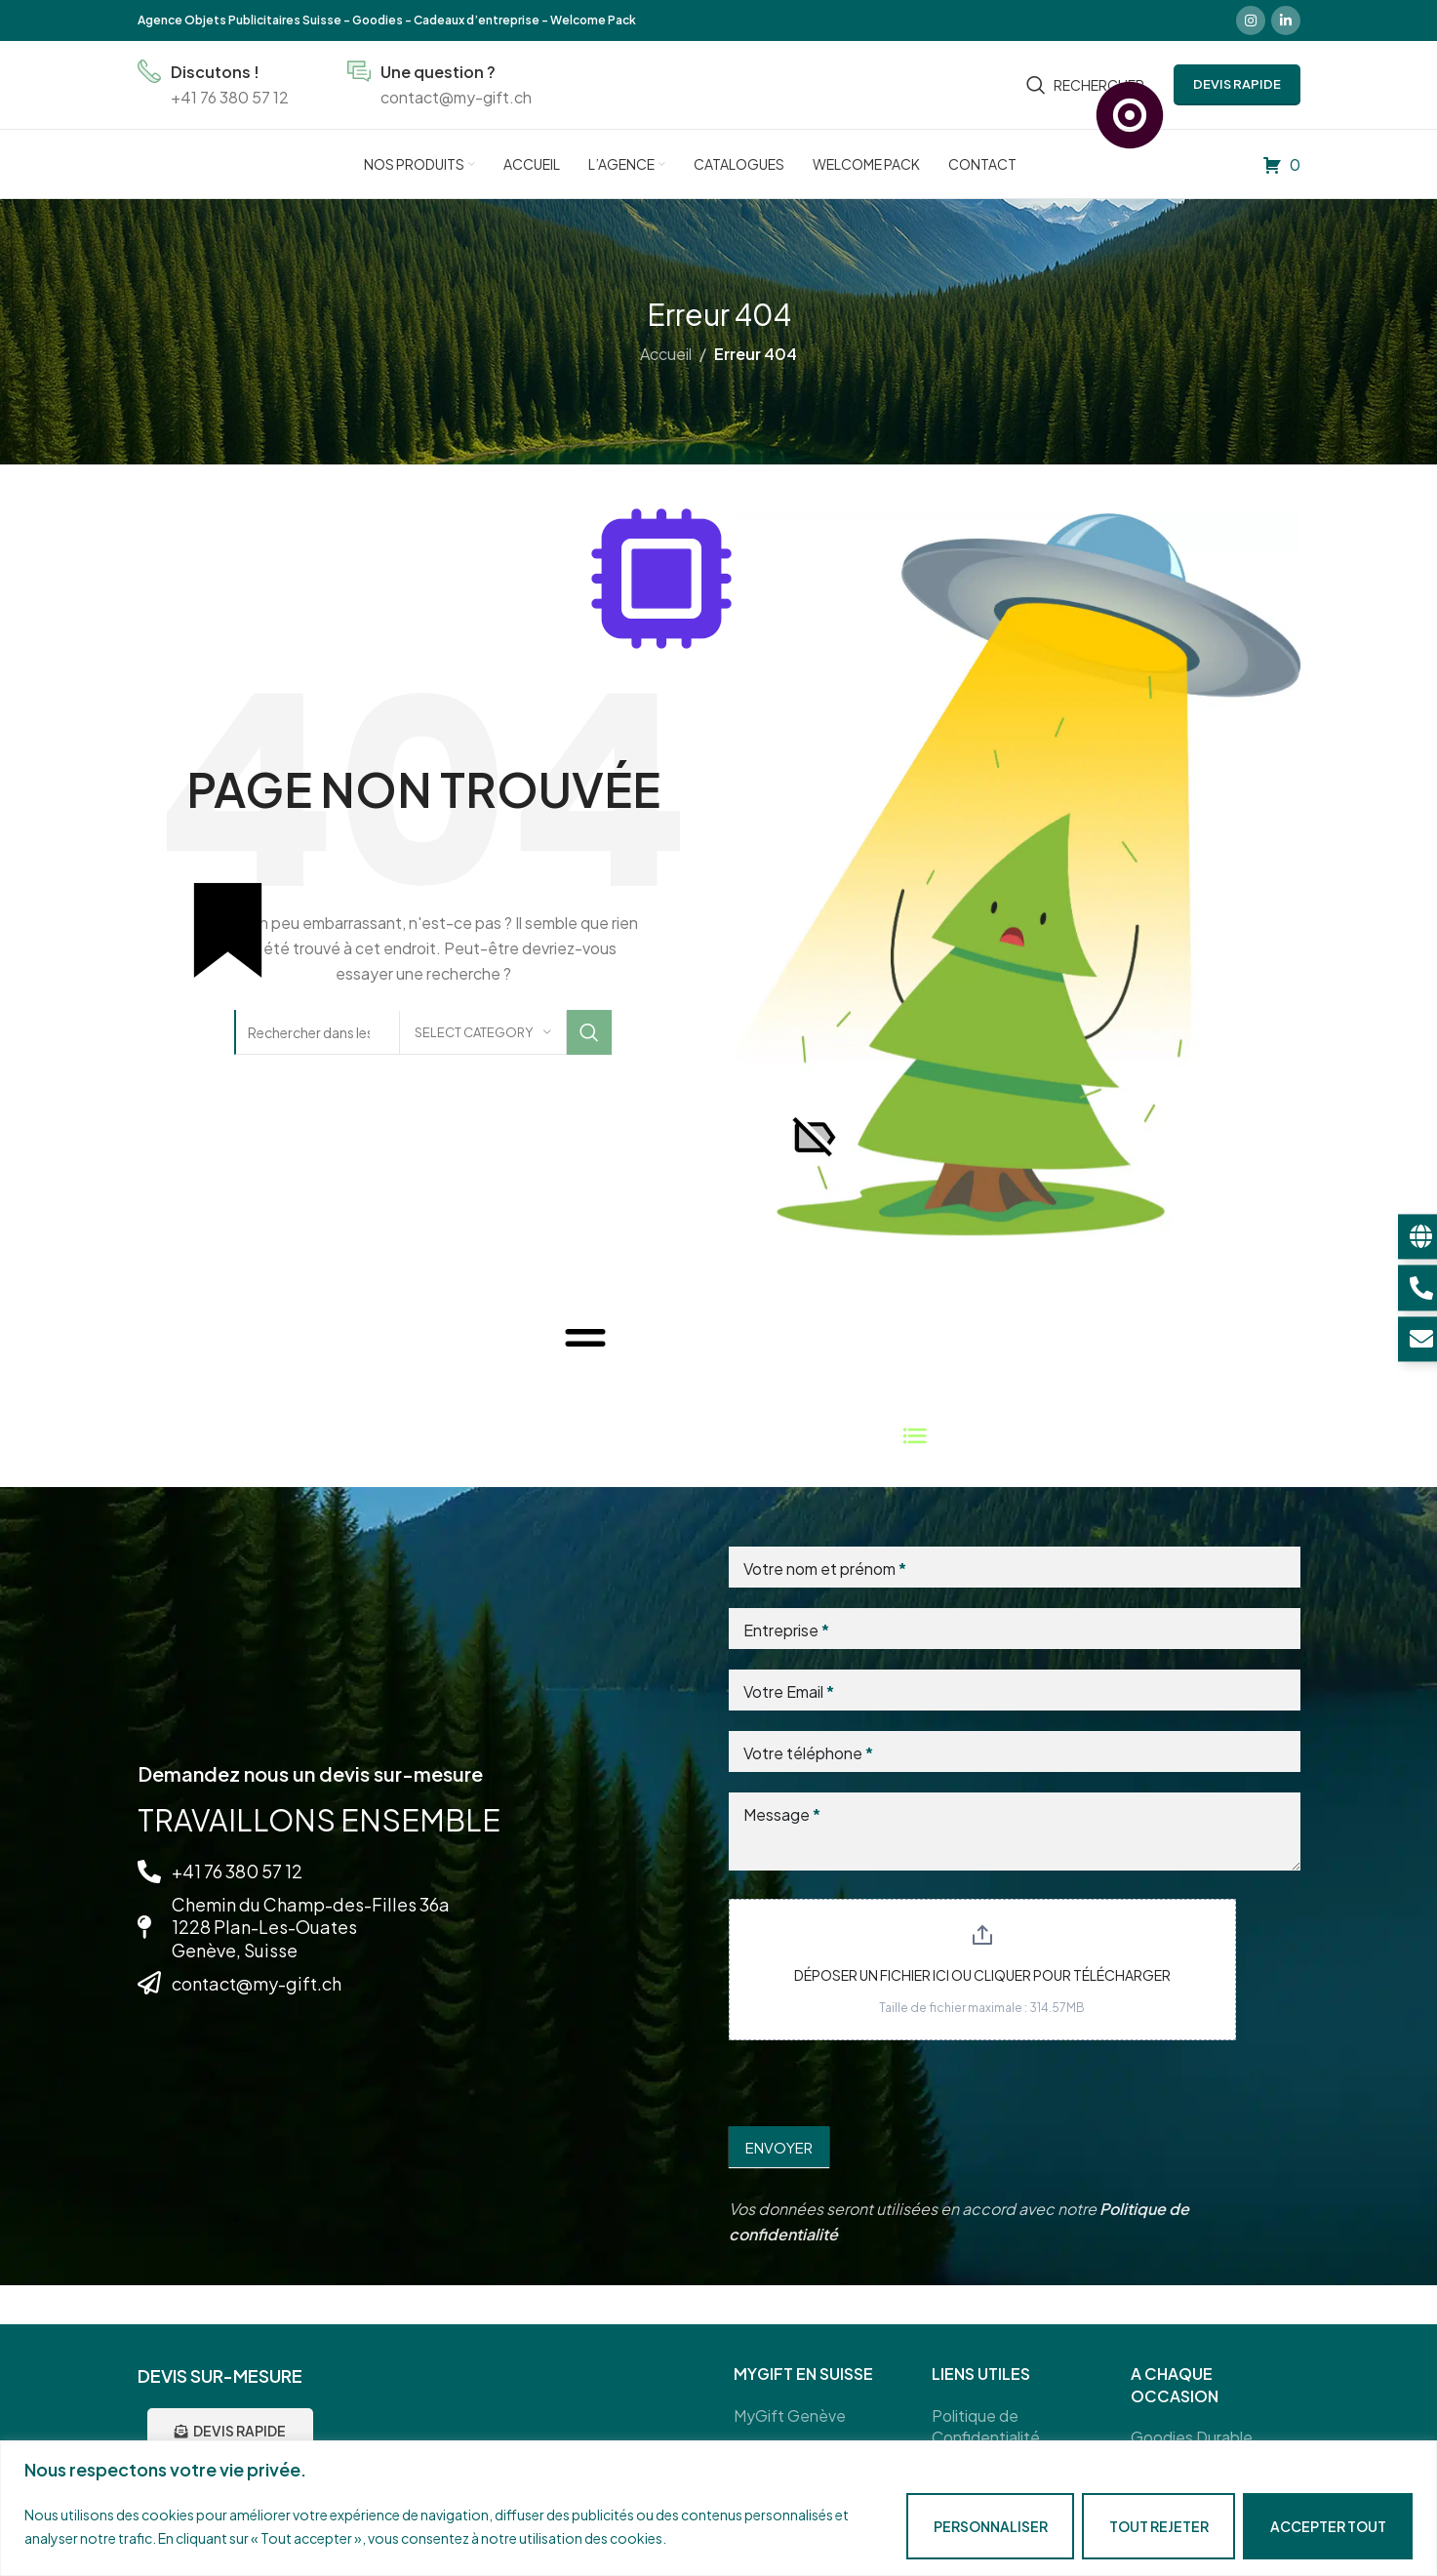  What do you see at coordinates (661, 579) in the screenshot?
I see `view hardware or processor information` at bounding box center [661, 579].